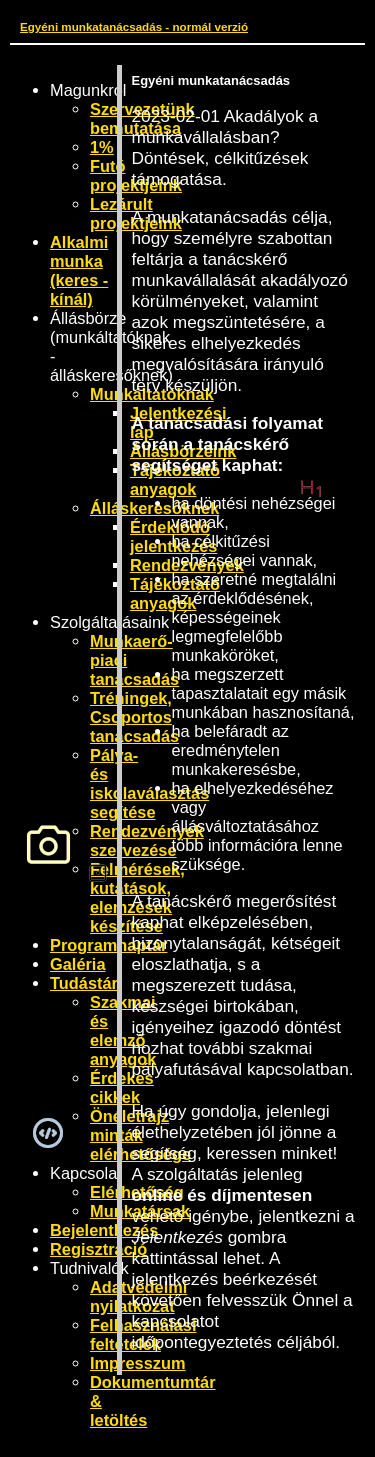  Describe the element at coordinates (48, 1133) in the screenshot. I see `access code or developer settings` at that location.